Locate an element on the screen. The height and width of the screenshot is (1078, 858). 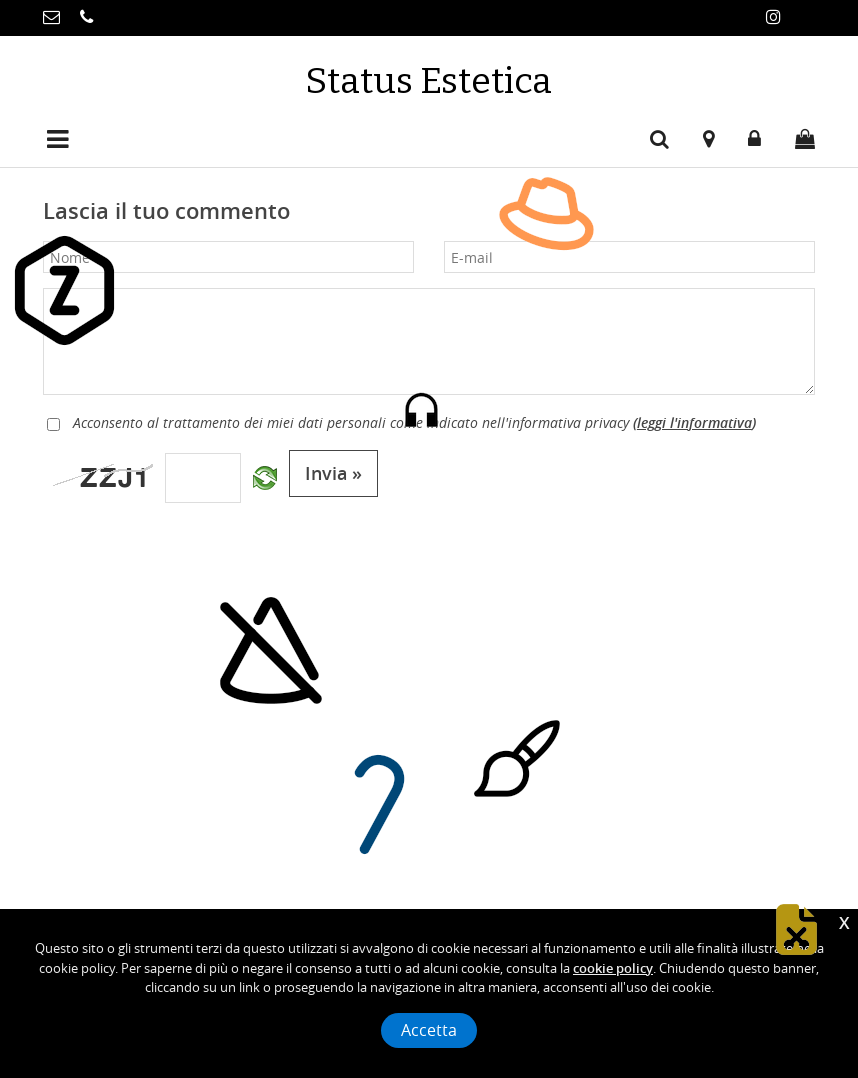
access audio or voice call support is located at coordinates (421, 412).